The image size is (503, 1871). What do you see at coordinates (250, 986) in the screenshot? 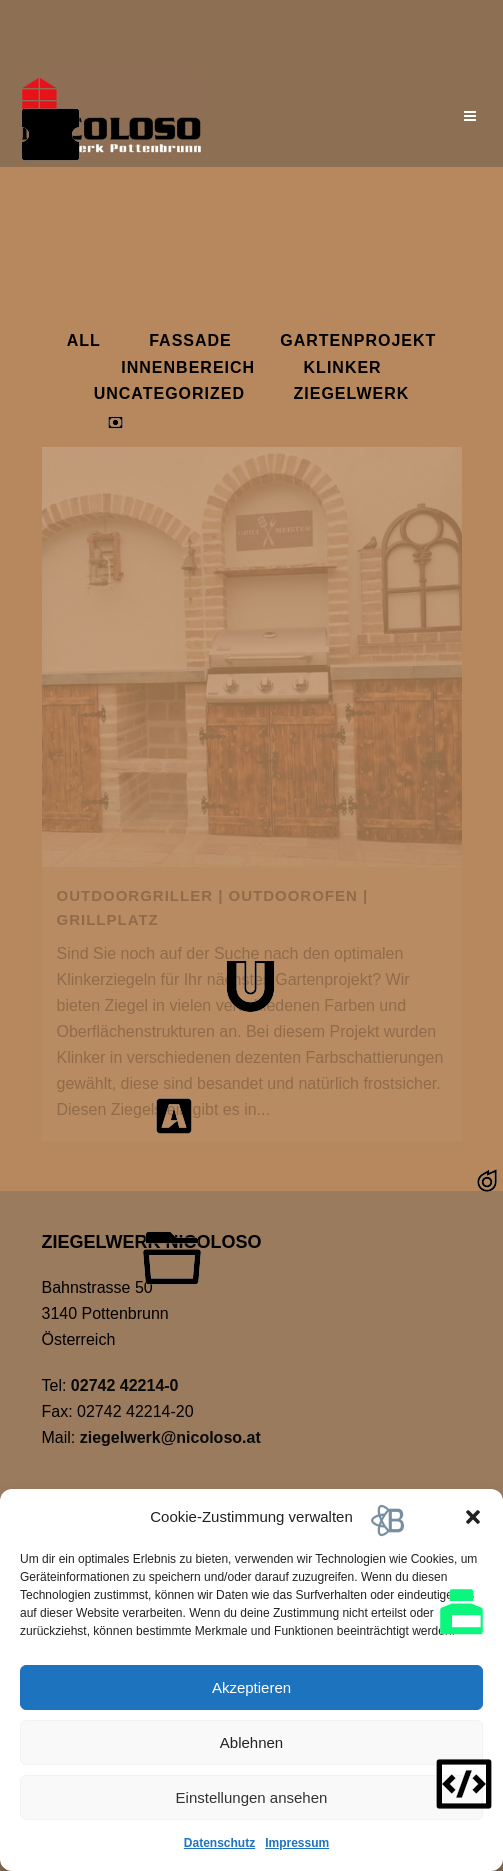
I see `vueuse library logo` at bounding box center [250, 986].